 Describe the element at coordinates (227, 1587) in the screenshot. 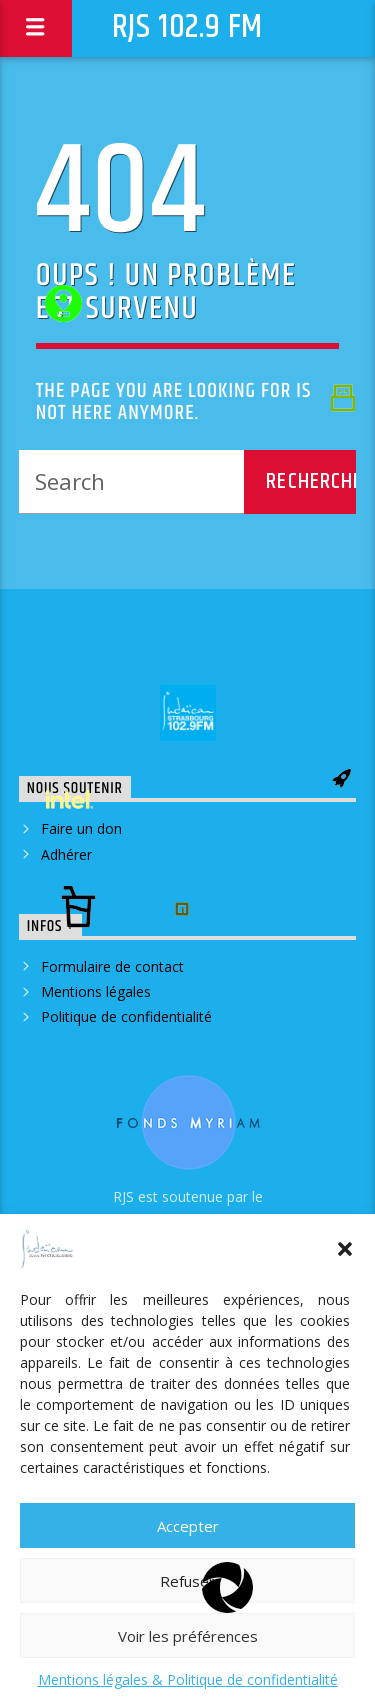

I see `appium logo - open source mobile automation testing framework` at that location.